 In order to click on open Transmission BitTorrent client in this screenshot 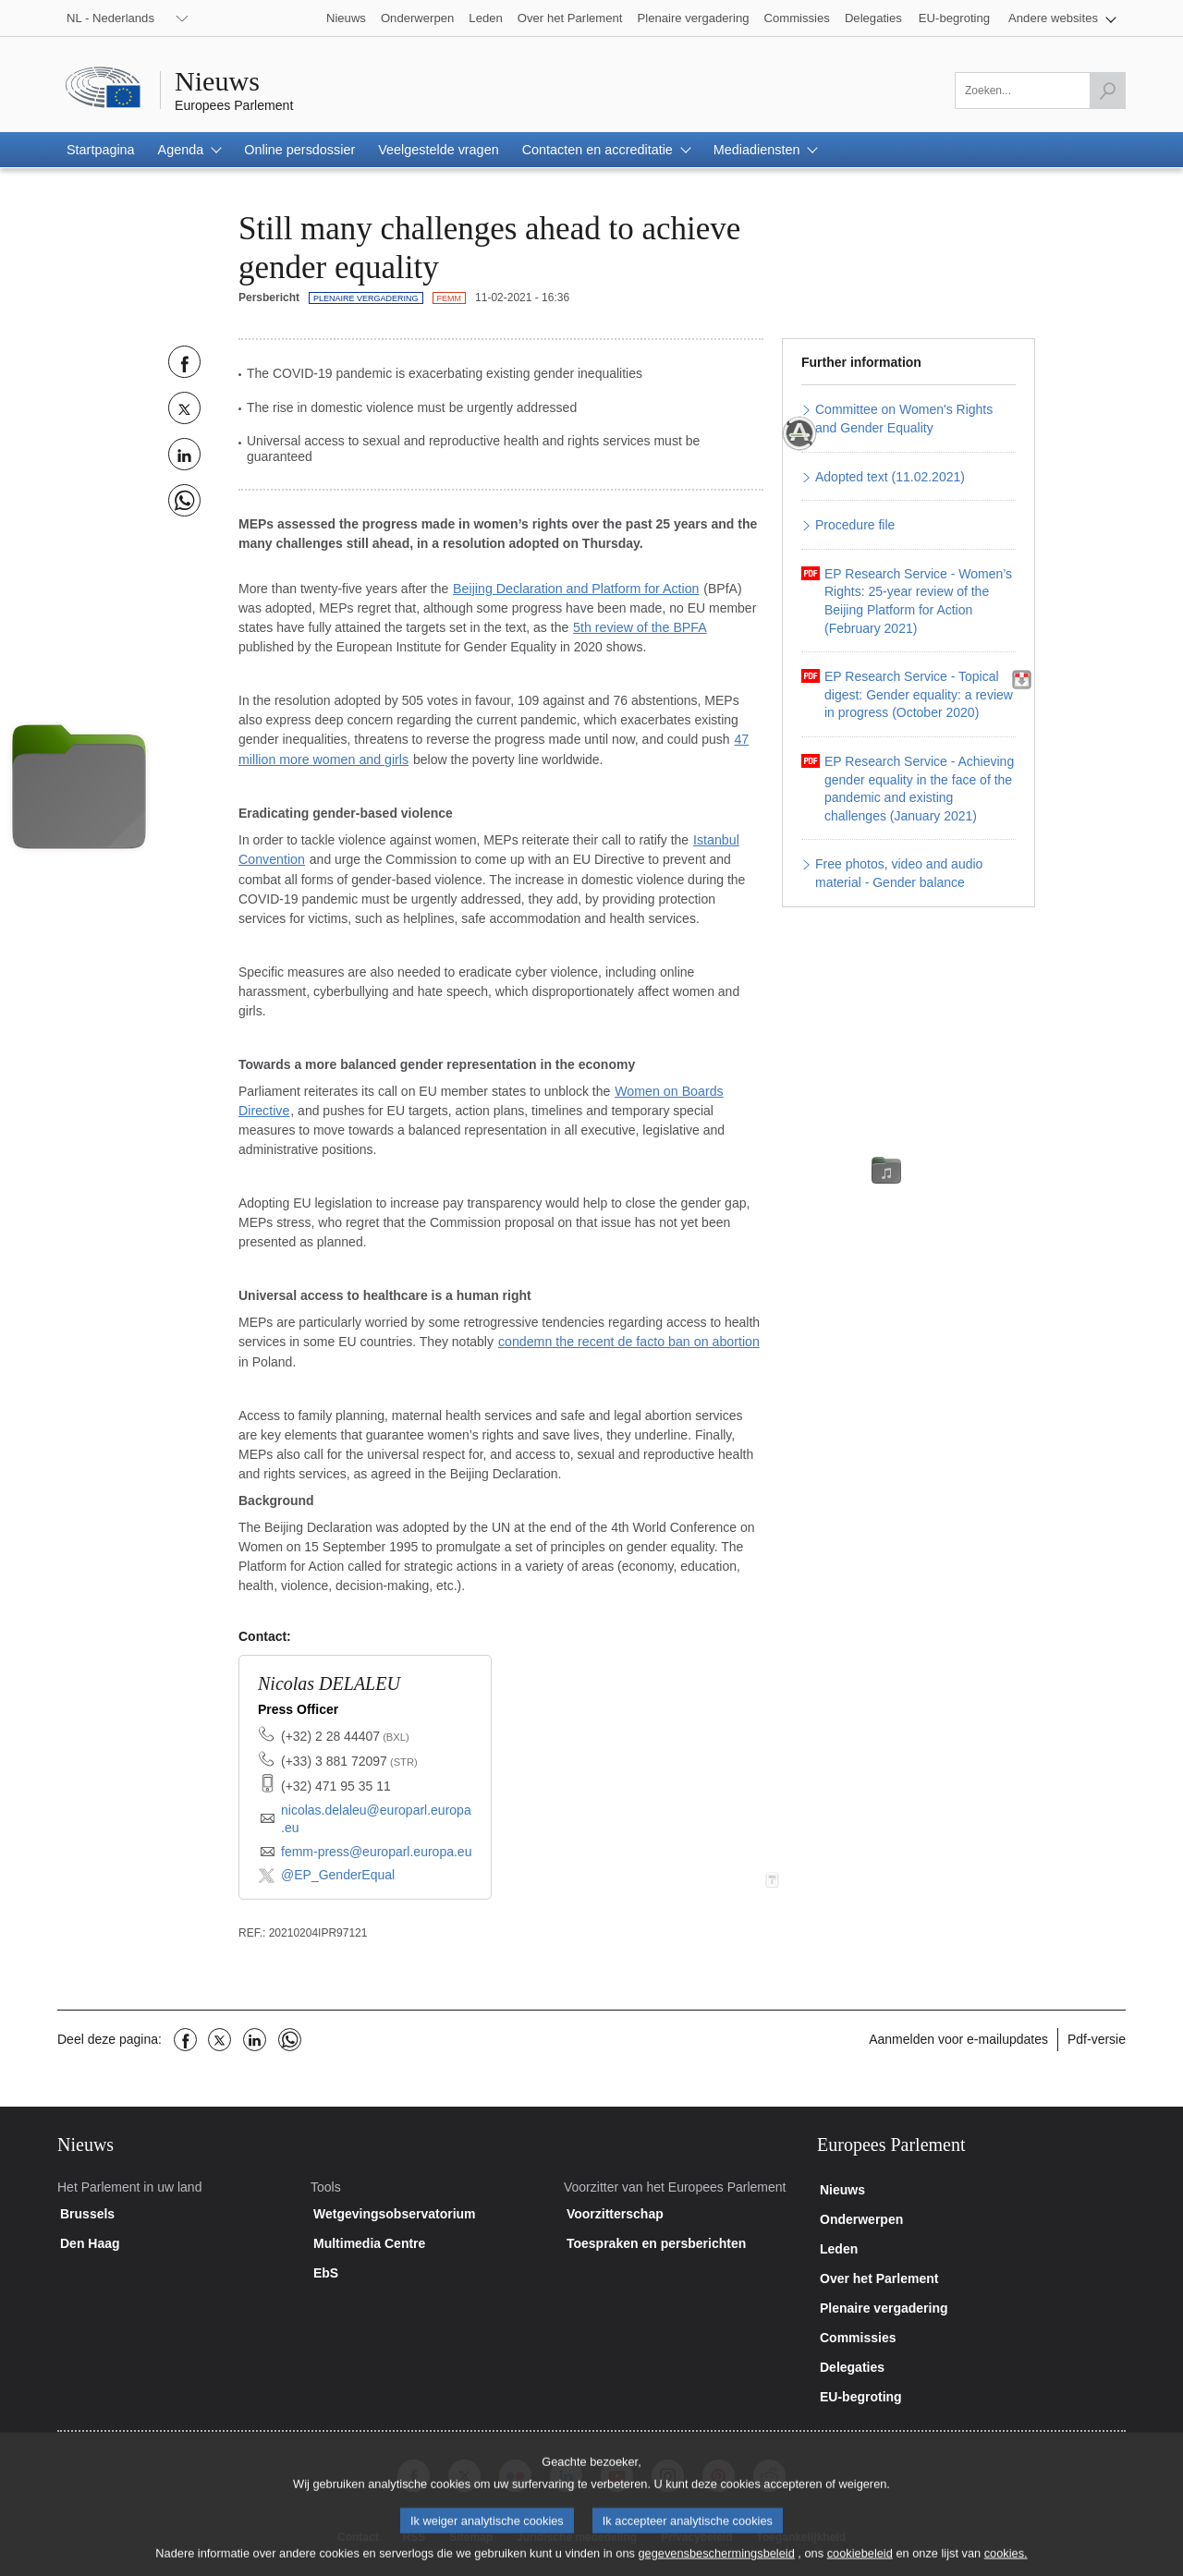, I will do `click(1021, 679)`.